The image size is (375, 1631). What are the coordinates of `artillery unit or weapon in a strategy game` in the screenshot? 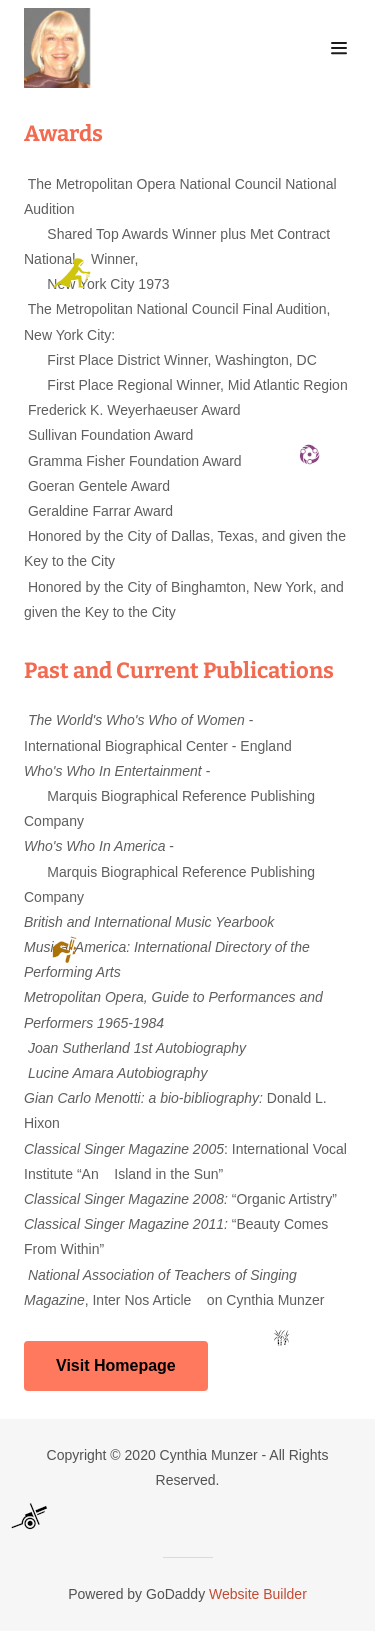 It's located at (30, 1511).